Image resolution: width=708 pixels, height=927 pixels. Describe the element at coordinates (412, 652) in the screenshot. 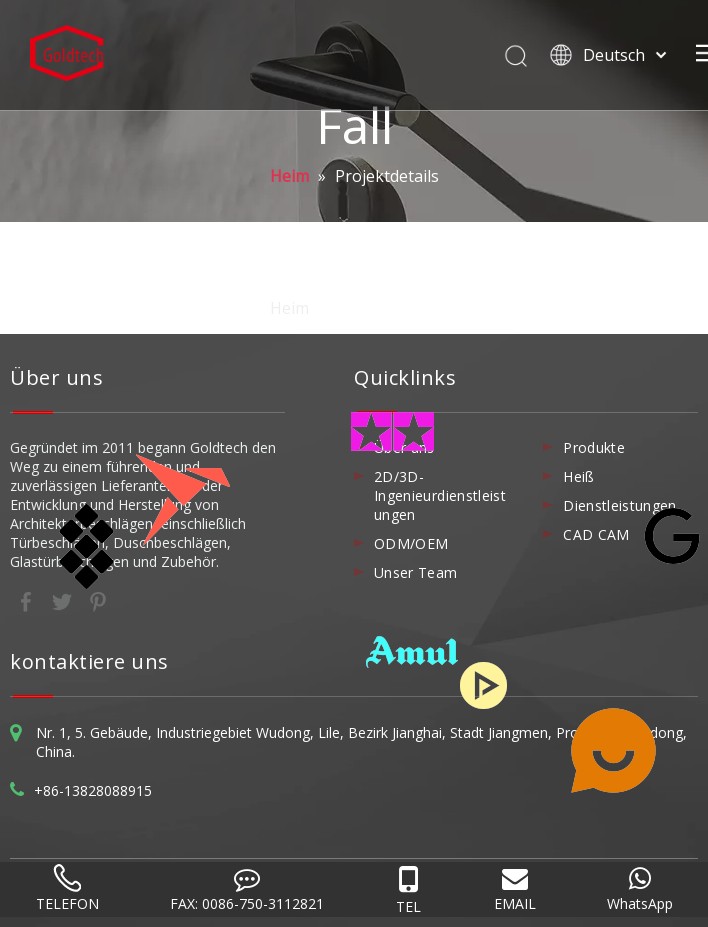

I see `Amul brand logo` at that location.